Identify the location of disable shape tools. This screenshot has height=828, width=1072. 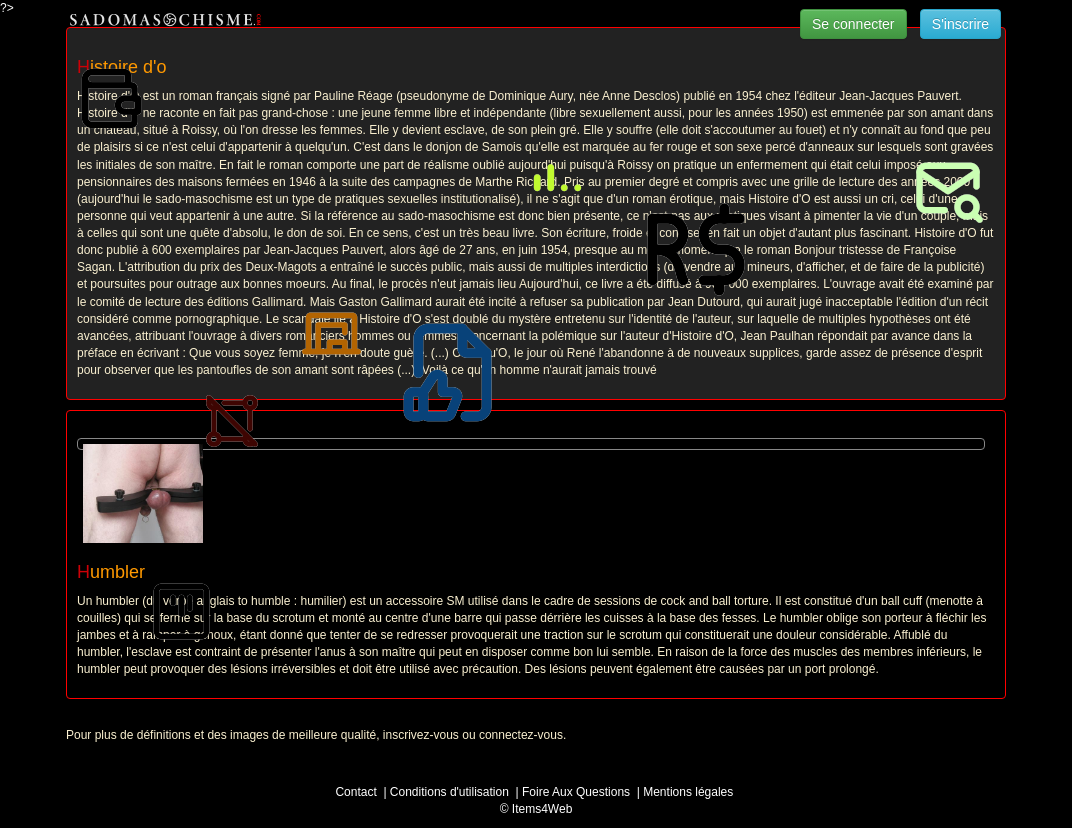
(232, 421).